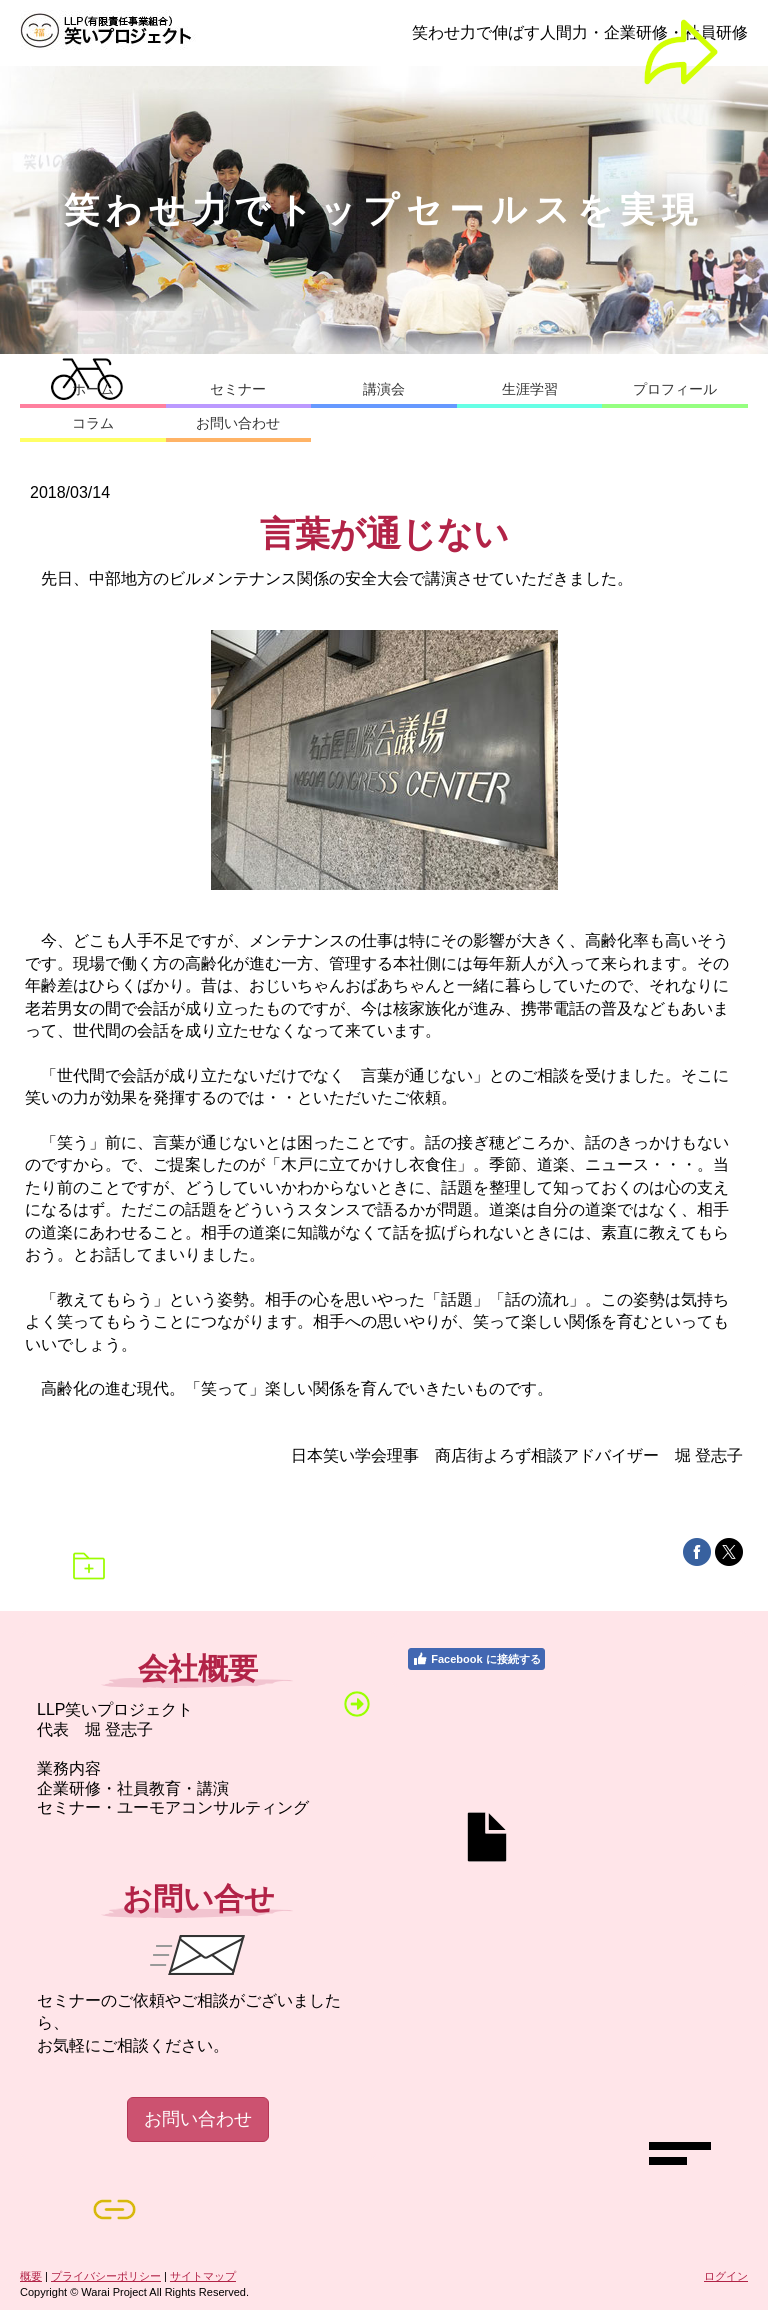 The height and width of the screenshot is (2310, 768). What do you see at coordinates (114, 2209) in the screenshot?
I see `copy link to clipboard` at bounding box center [114, 2209].